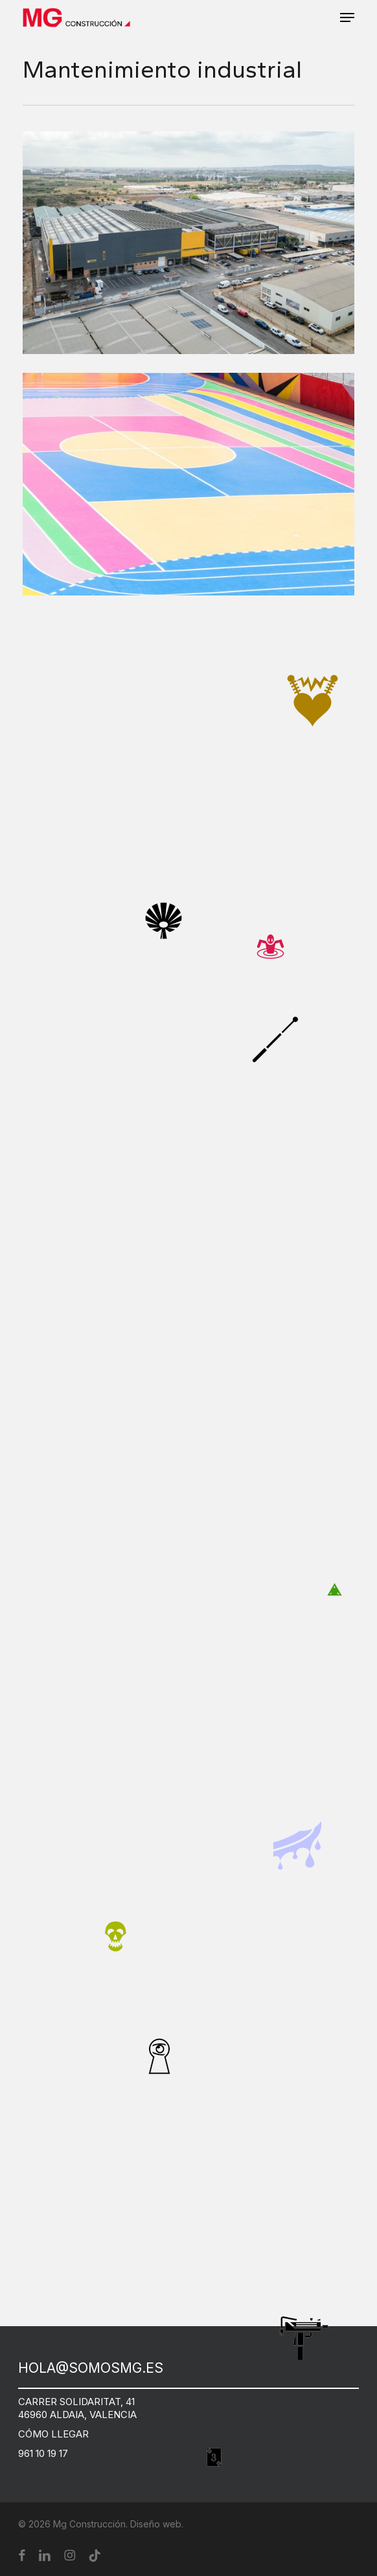 The height and width of the screenshot is (2576, 377). What do you see at coordinates (334, 1589) in the screenshot?
I see `select a 4-sided die for rolling` at bounding box center [334, 1589].